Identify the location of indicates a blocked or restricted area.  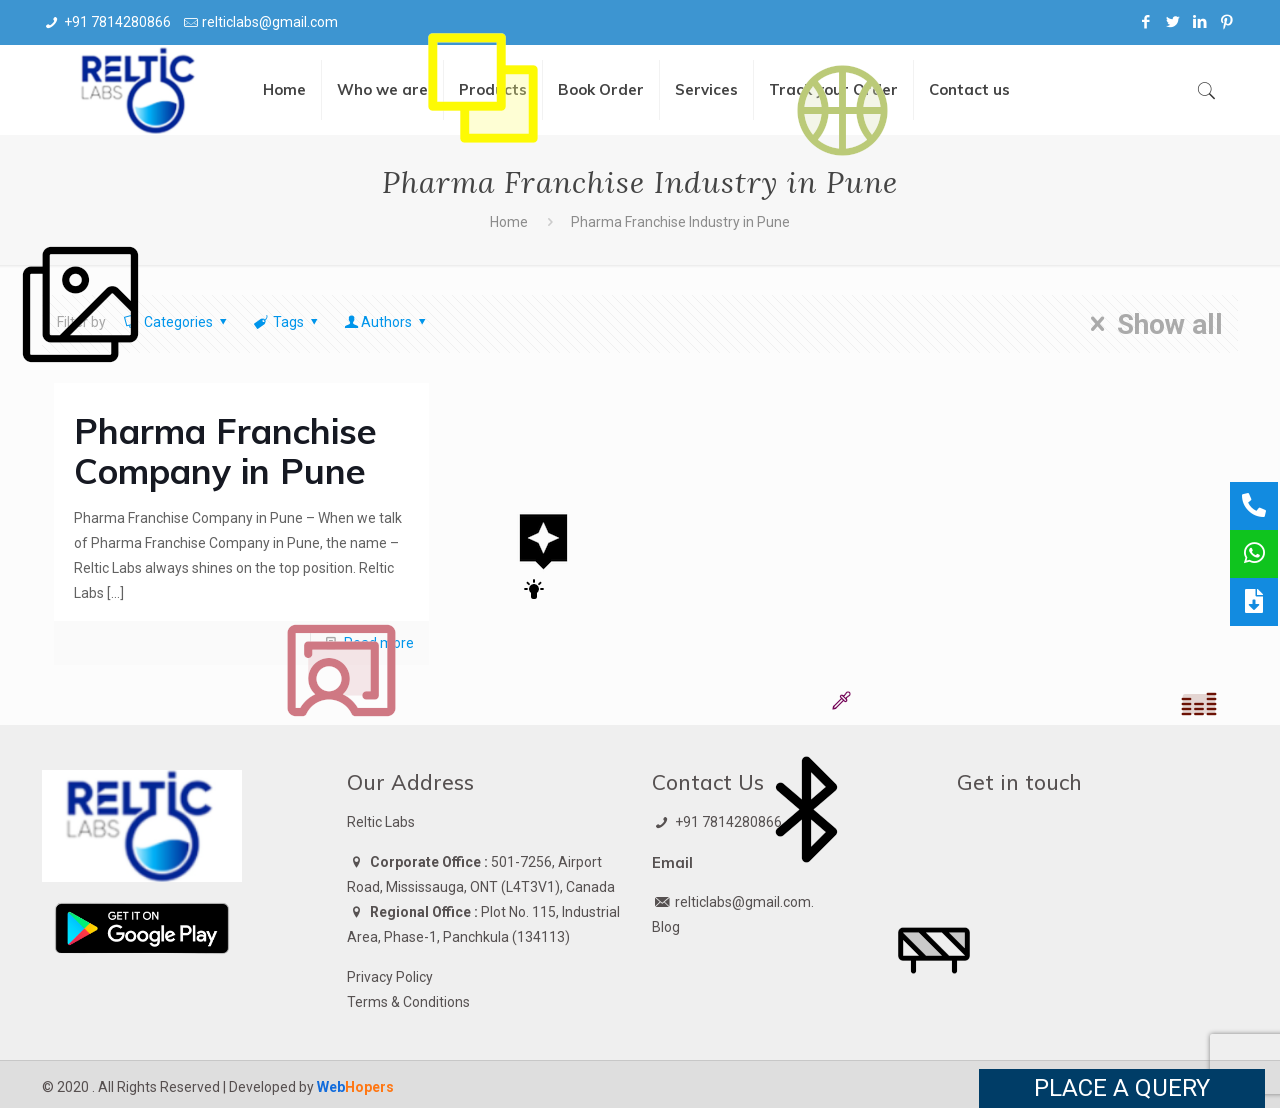
(934, 948).